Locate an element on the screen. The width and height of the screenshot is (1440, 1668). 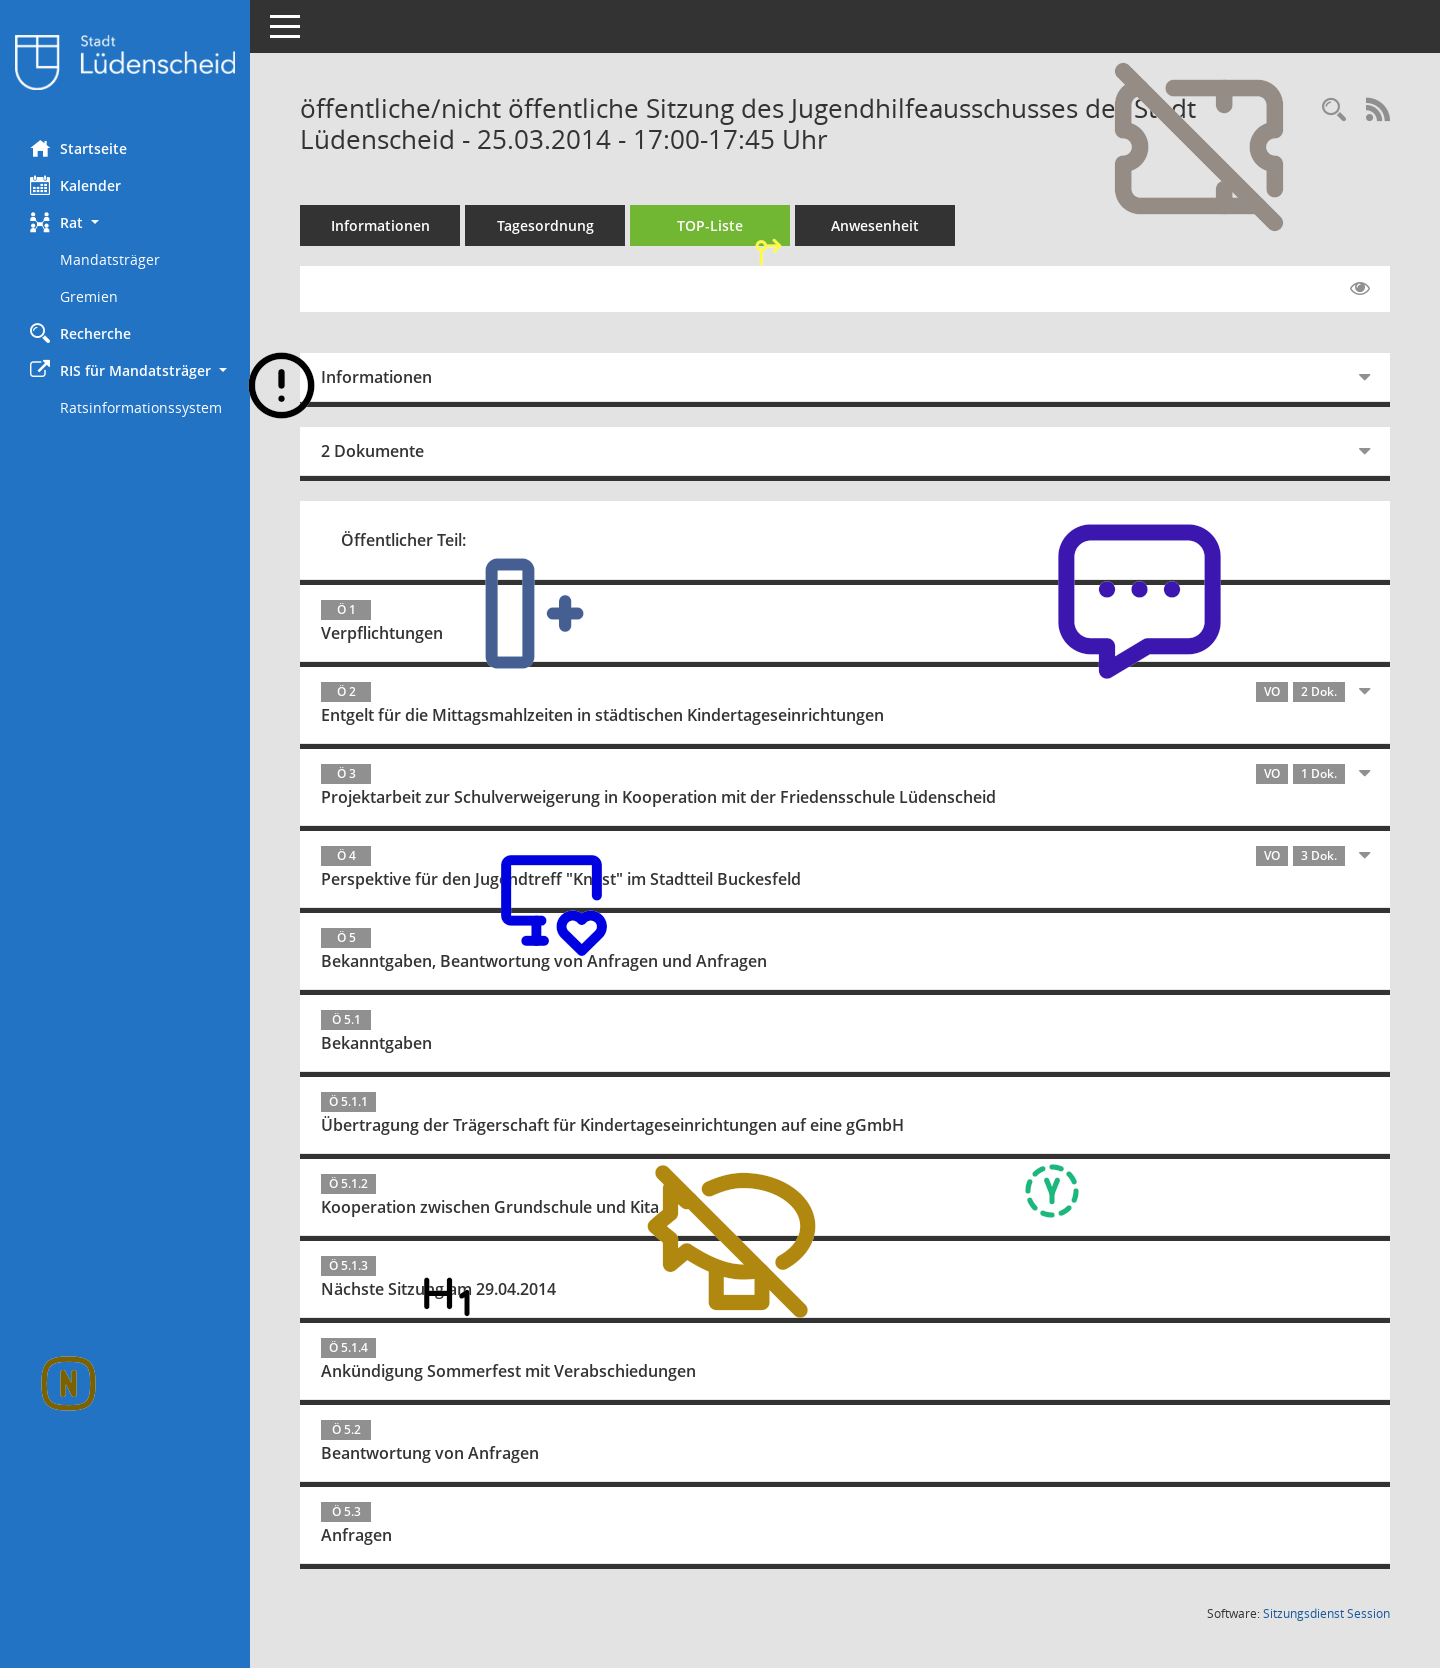
ticket unavailable or sold out is located at coordinates (1199, 147).